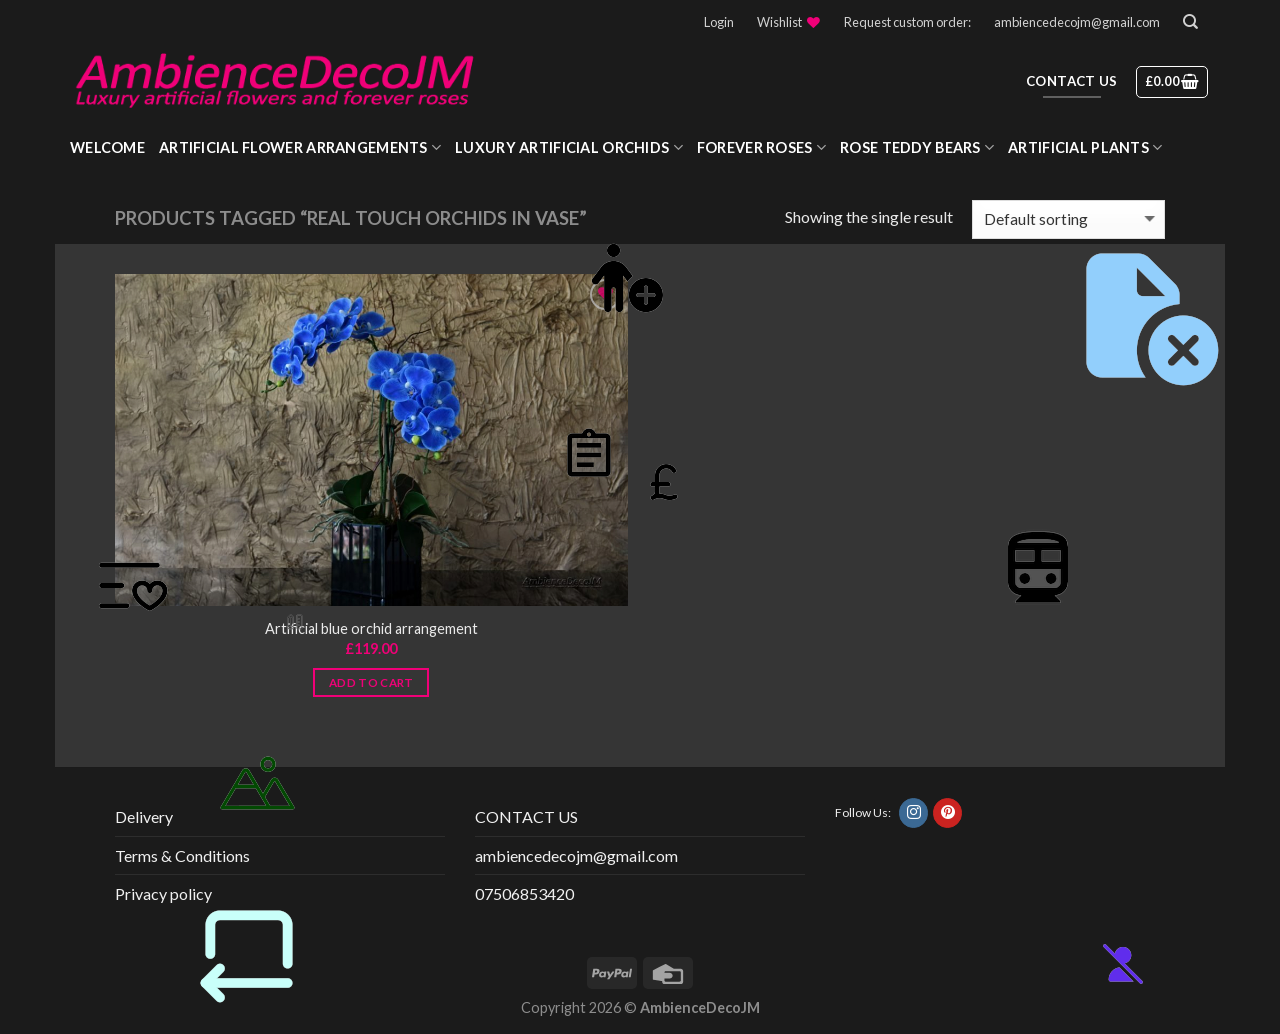  I want to click on access design or drawing tools, so click(295, 622).